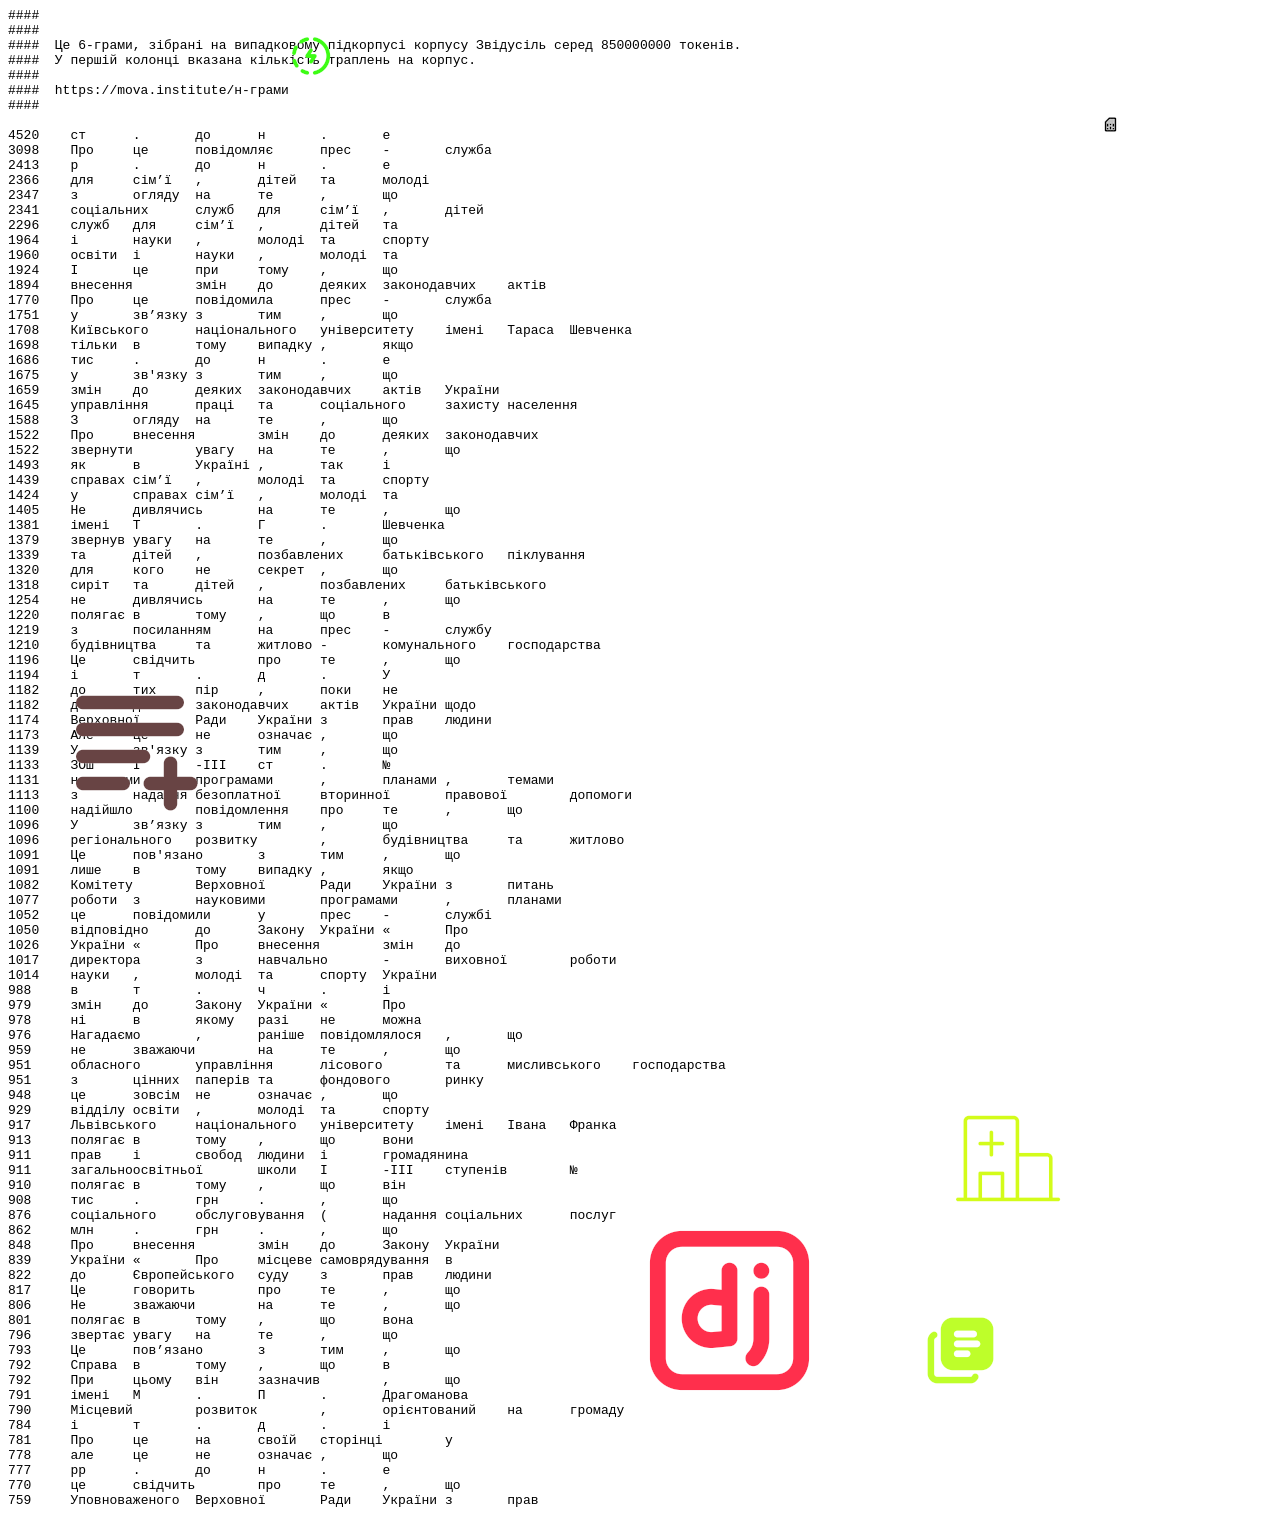  What do you see at coordinates (1002, 1158) in the screenshot?
I see `find nearby hospitals or medical facilities` at bounding box center [1002, 1158].